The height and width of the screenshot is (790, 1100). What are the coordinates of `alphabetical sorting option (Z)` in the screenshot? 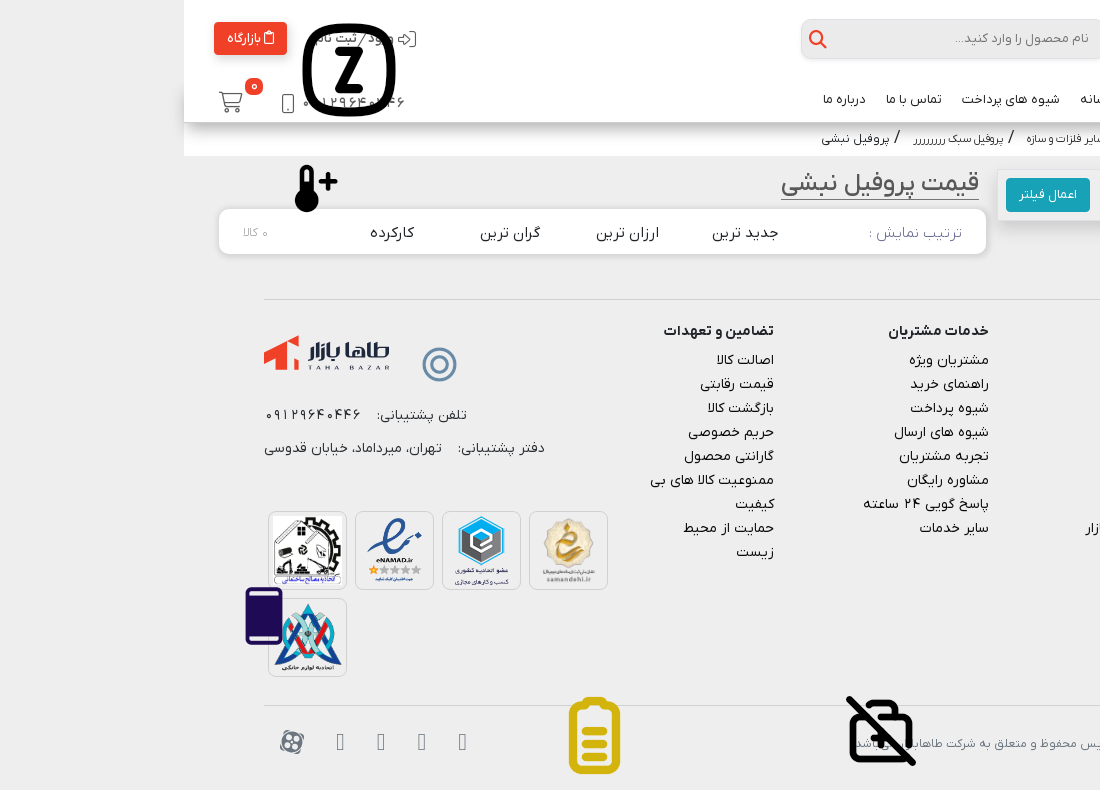 It's located at (349, 70).